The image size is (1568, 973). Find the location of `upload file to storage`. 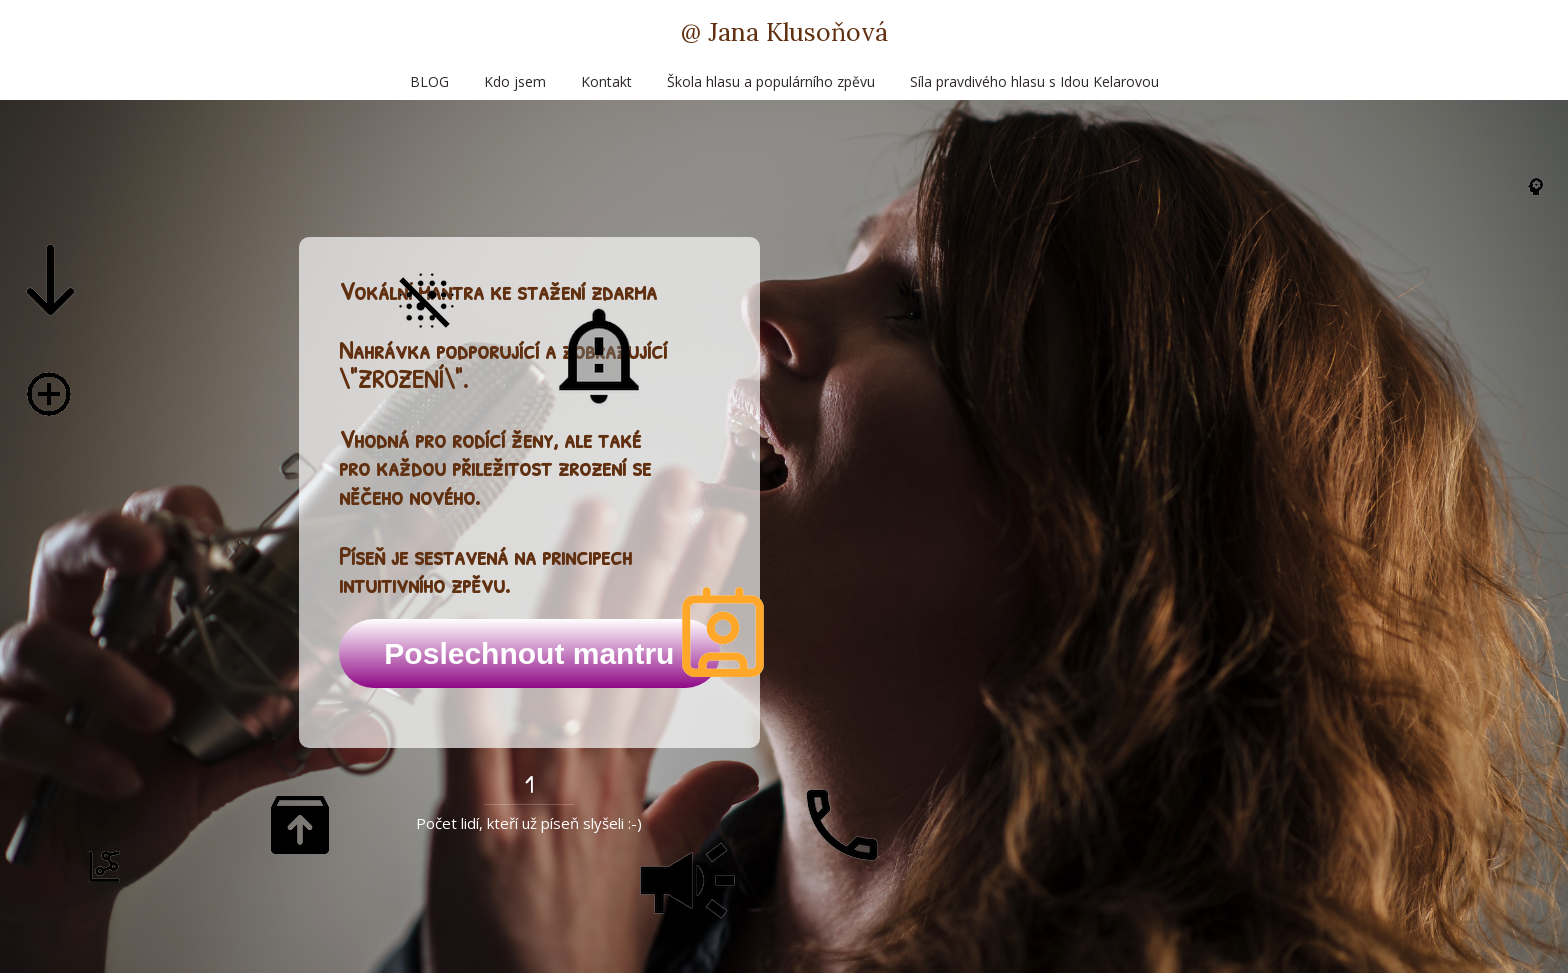

upload file to storage is located at coordinates (300, 825).